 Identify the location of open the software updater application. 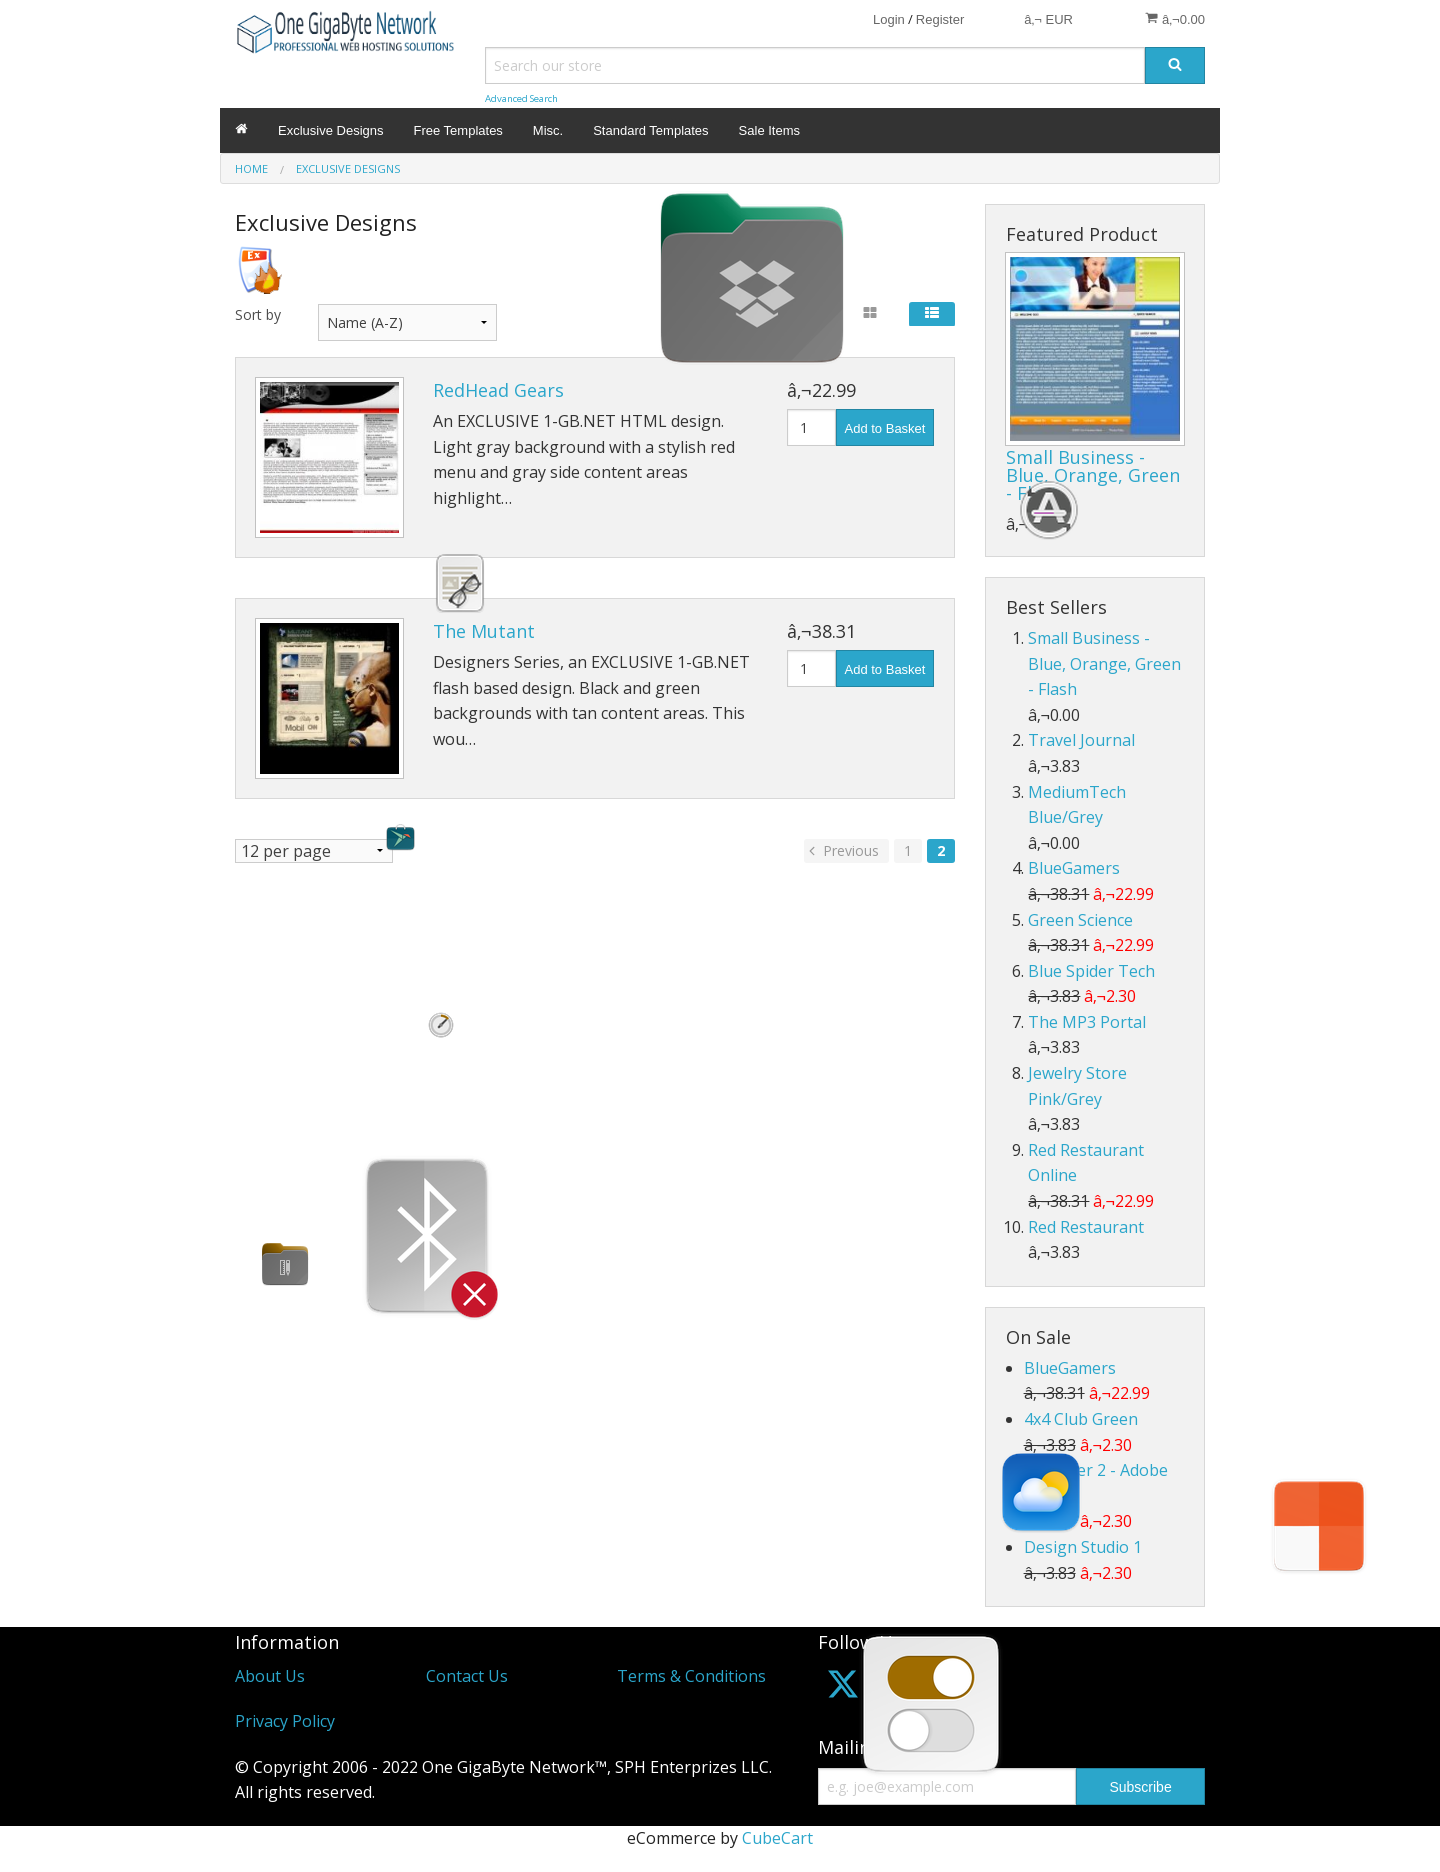
(1049, 510).